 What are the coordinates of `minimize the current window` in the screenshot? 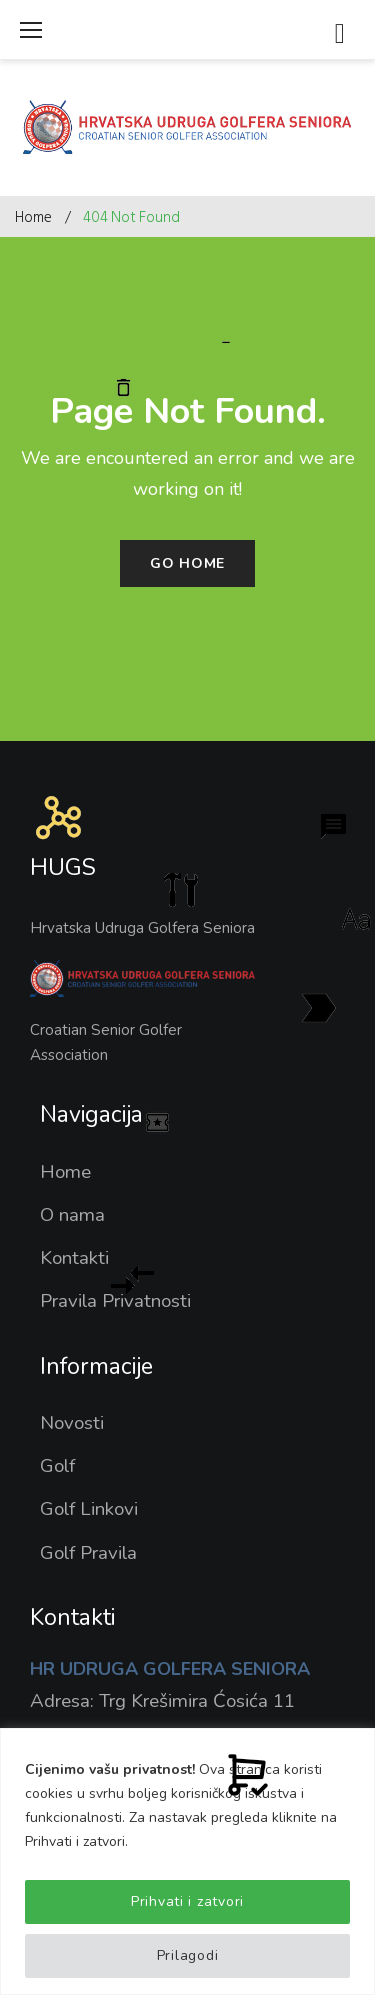 It's located at (226, 337).